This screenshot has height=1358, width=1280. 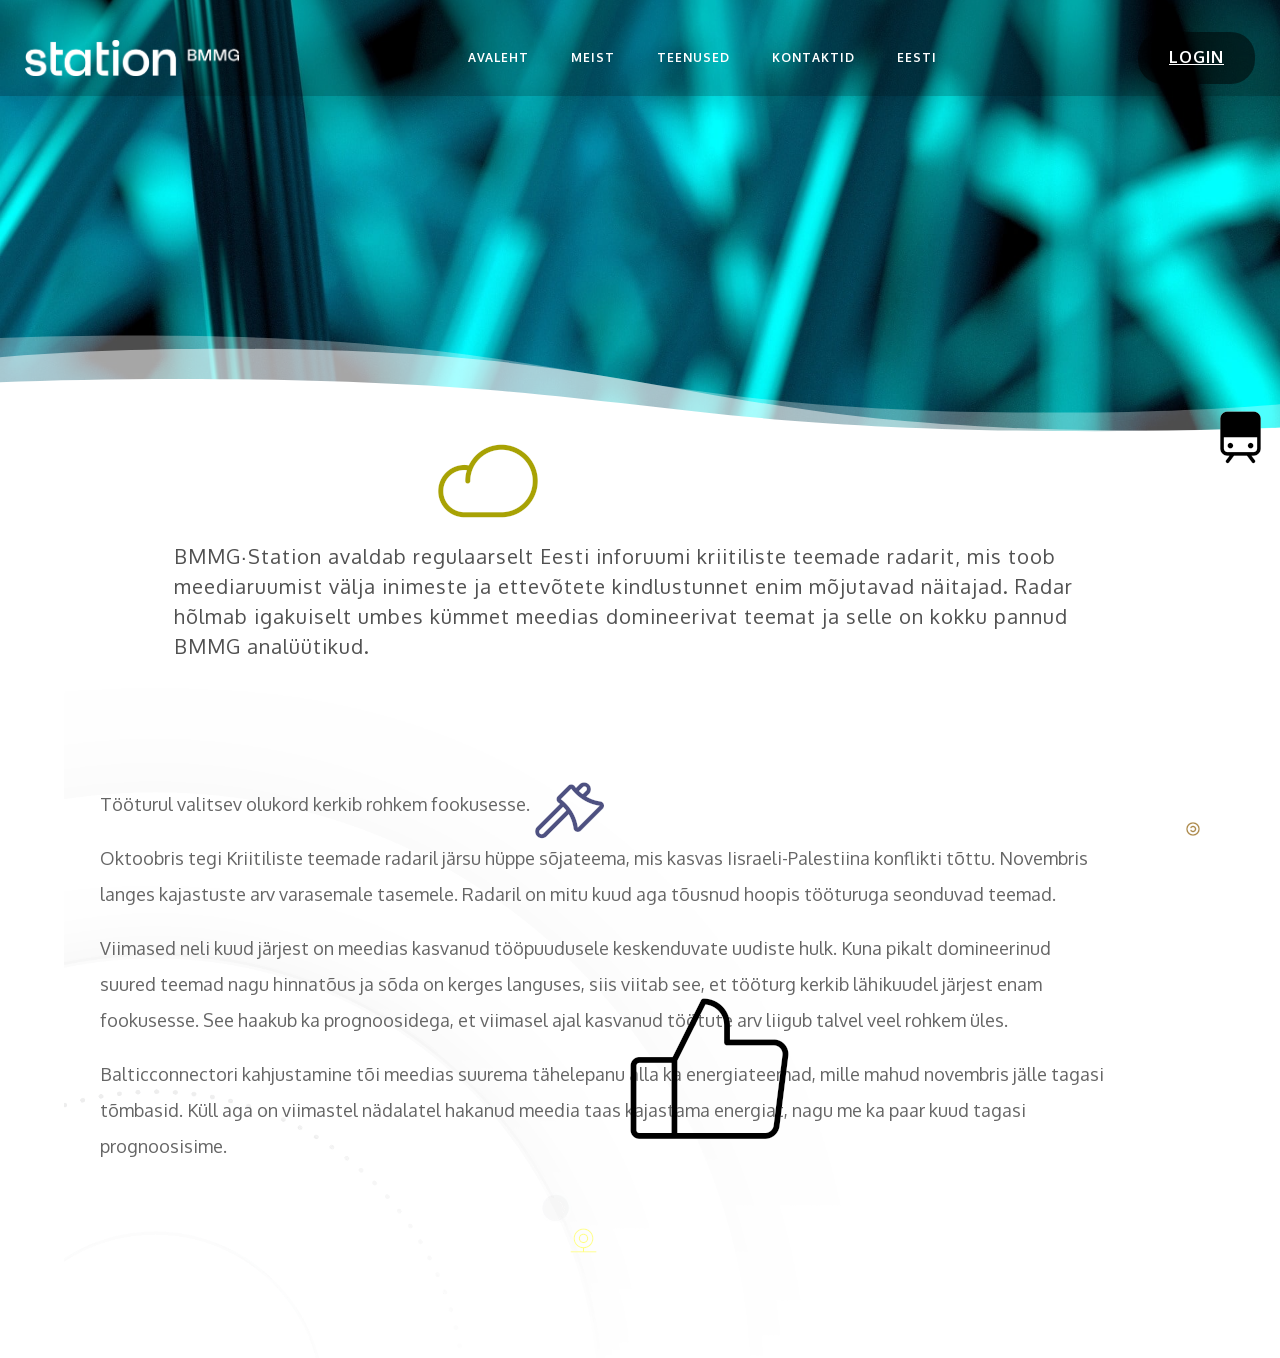 What do you see at coordinates (1240, 435) in the screenshot?
I see `access train schedules or rail services` at bounding box center [1240, 435].